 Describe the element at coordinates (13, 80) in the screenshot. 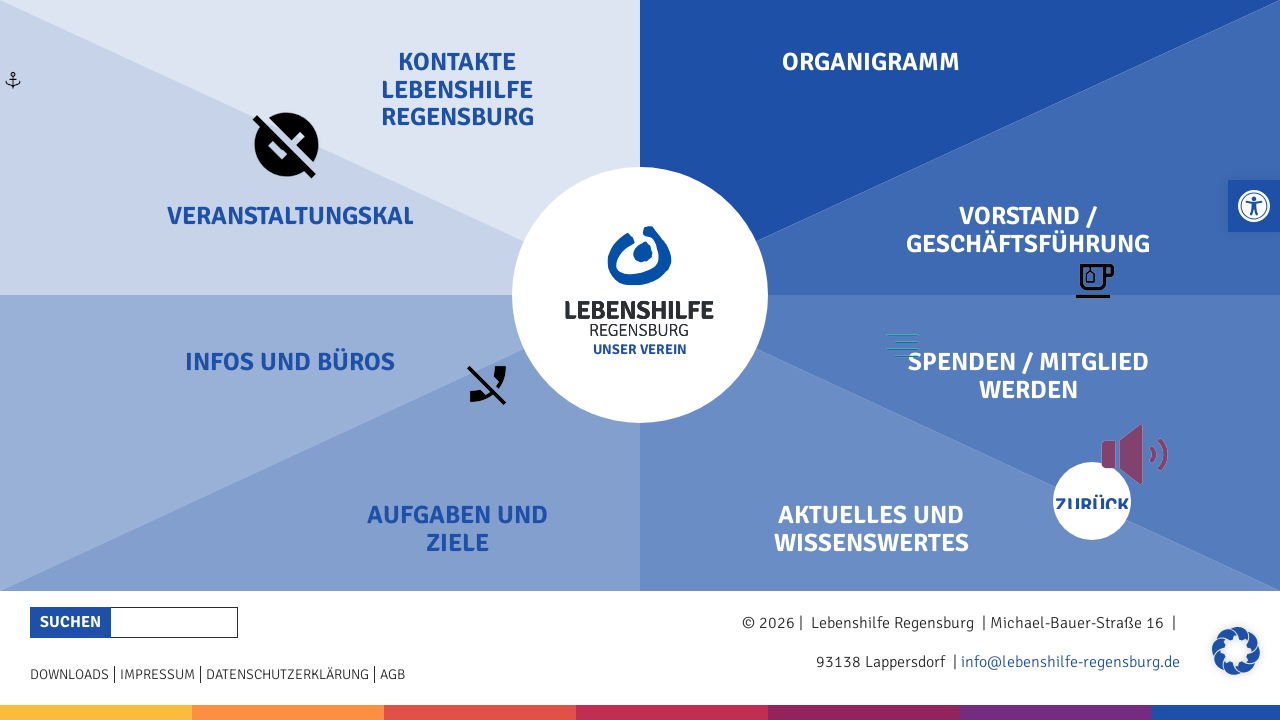

I see `anchor a floating element or panel in place` at that location.